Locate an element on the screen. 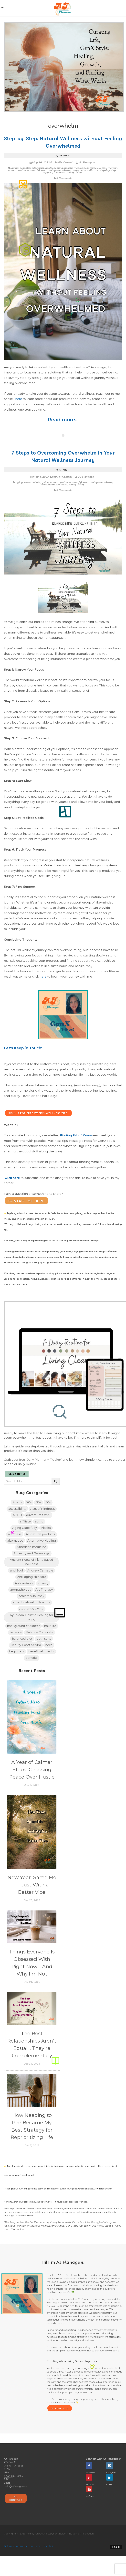  access Disney account or profile is located at coordinates (92, 2367).